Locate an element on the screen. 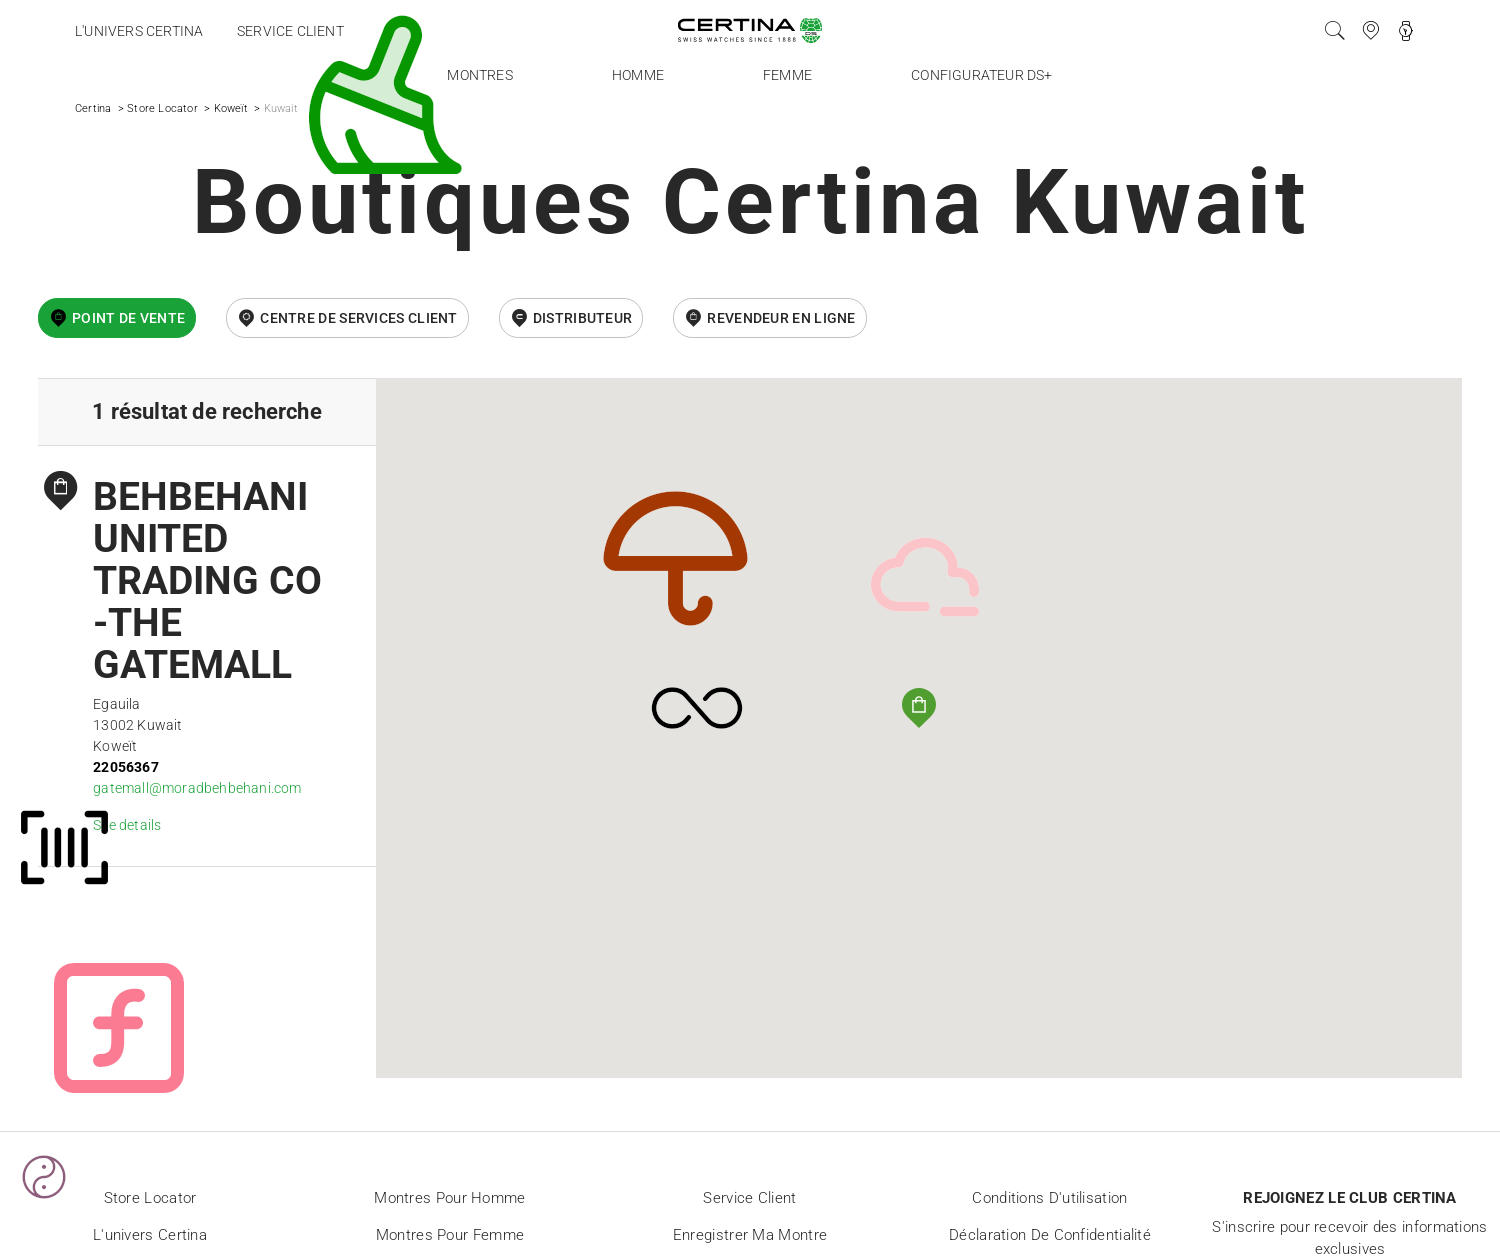 The height and width of the screenshot is (1256, 1500). scan a barcode is located at coordinates (64, 847).